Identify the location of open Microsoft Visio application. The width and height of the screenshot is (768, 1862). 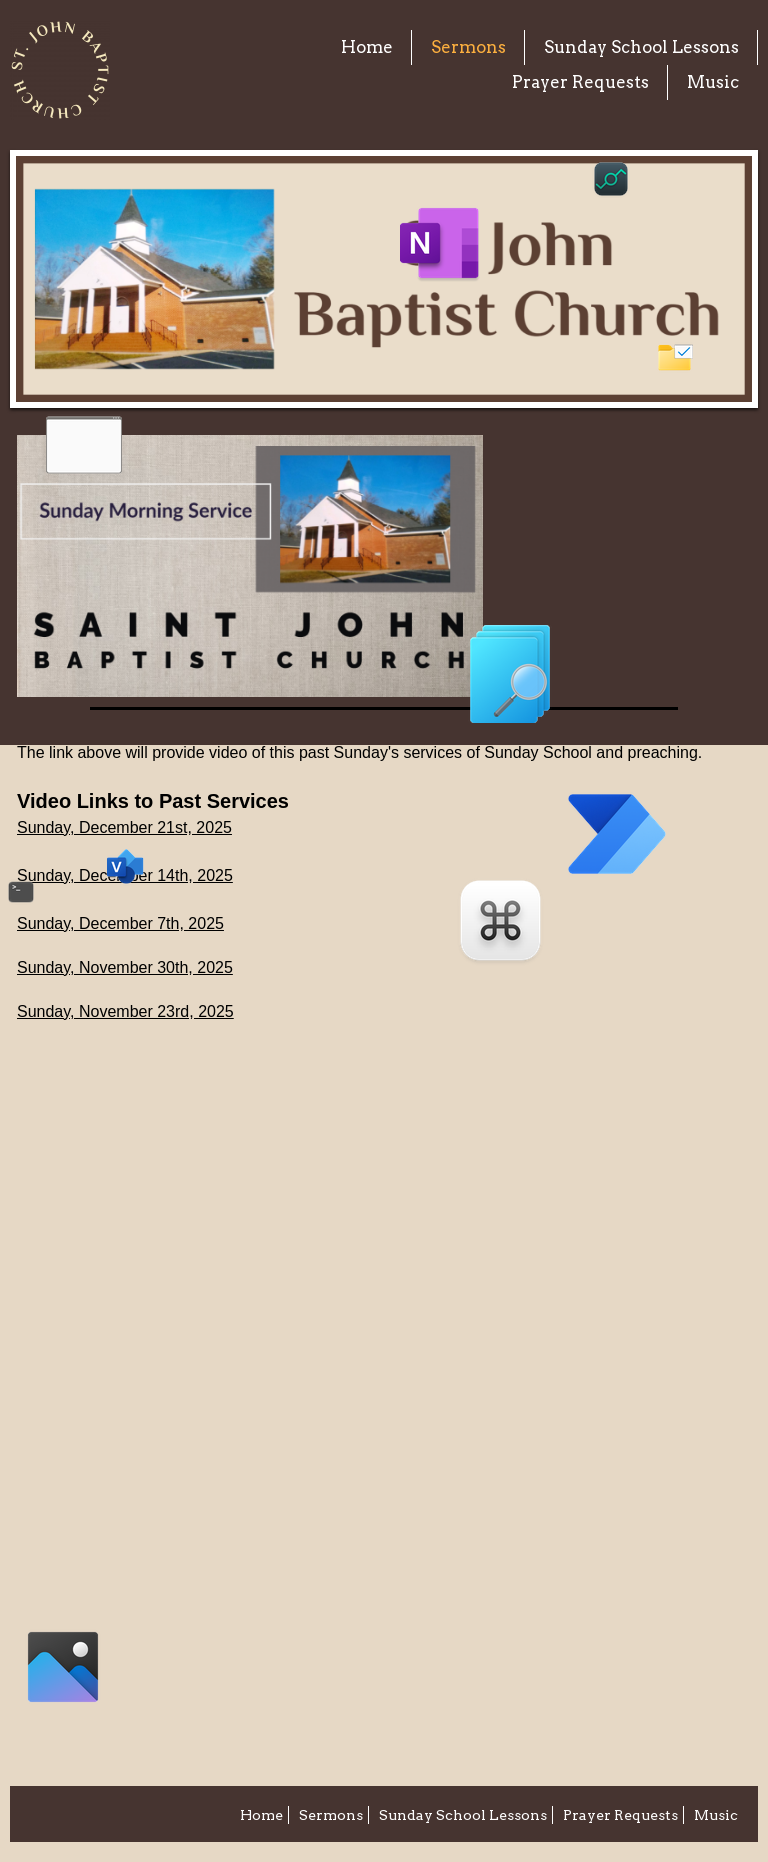
(126, 867).